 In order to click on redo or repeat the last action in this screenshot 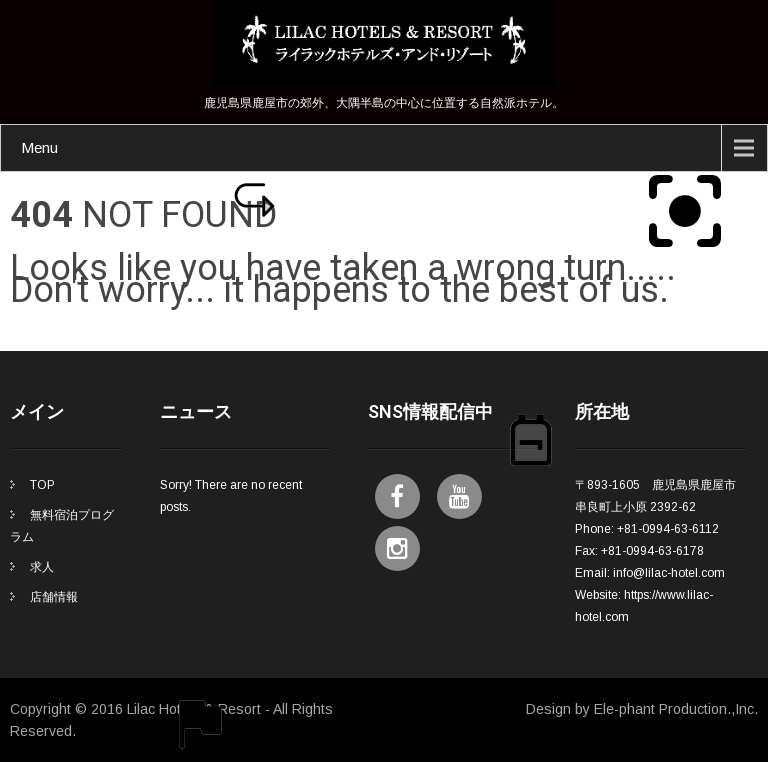, I will do `click(254, 198)`.